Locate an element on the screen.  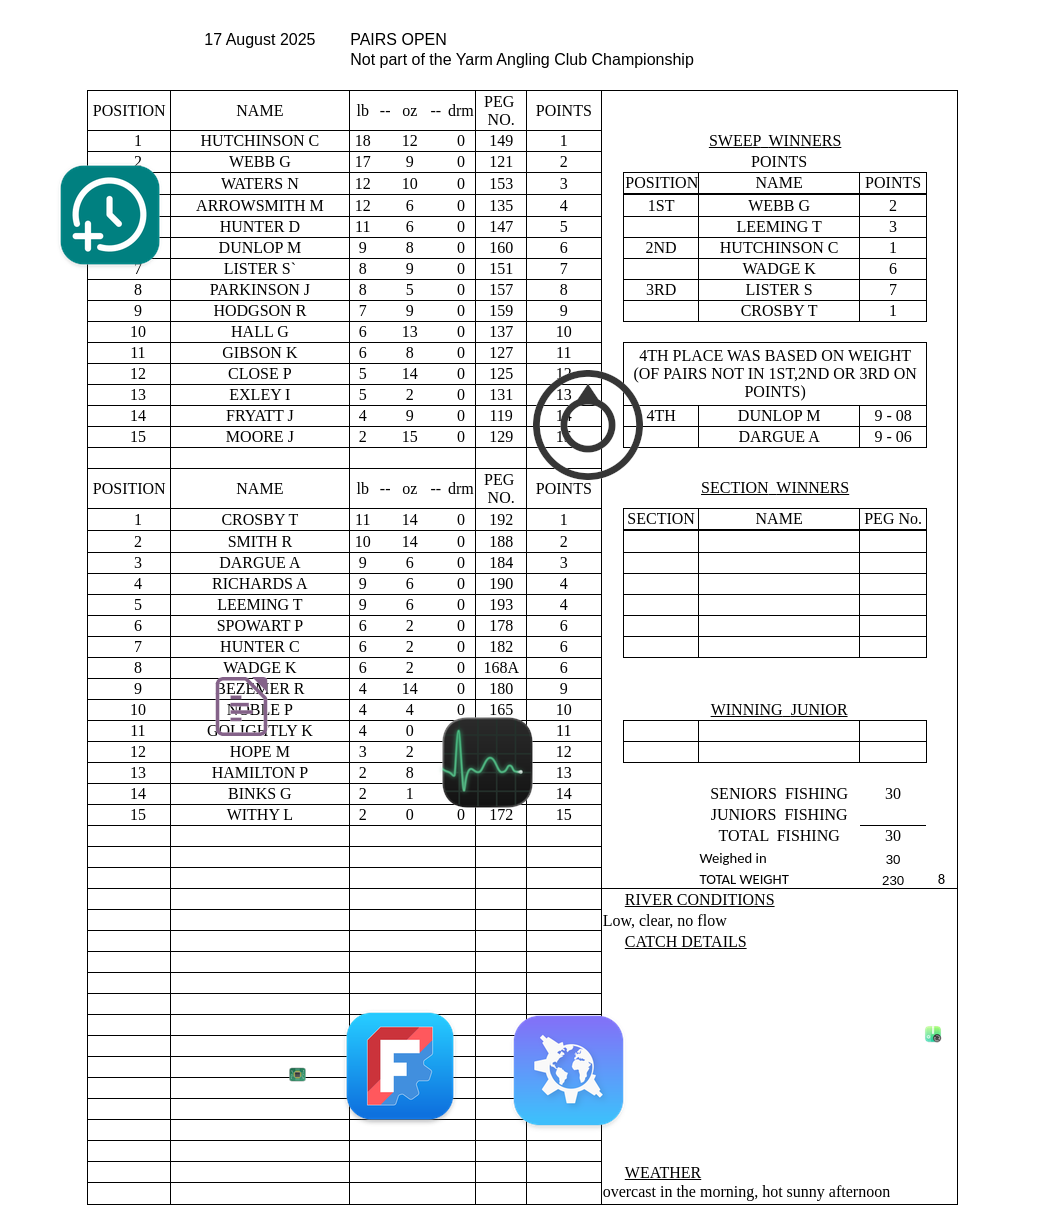
open LibreOffice Writer document editor is located at coordinates (241, 706).